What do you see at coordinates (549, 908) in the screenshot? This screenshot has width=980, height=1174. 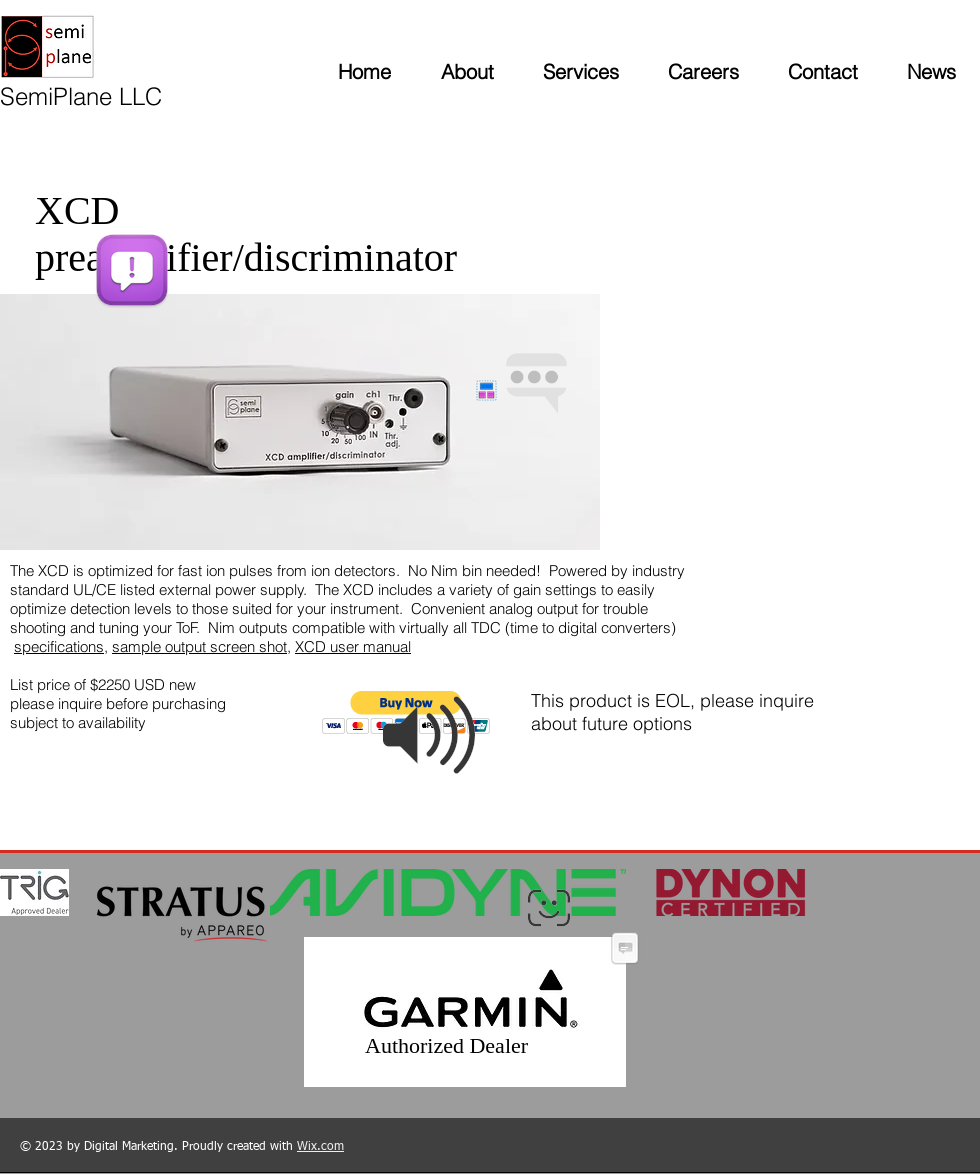 I see `face recognition authentication` at bounding box center [549, 908].